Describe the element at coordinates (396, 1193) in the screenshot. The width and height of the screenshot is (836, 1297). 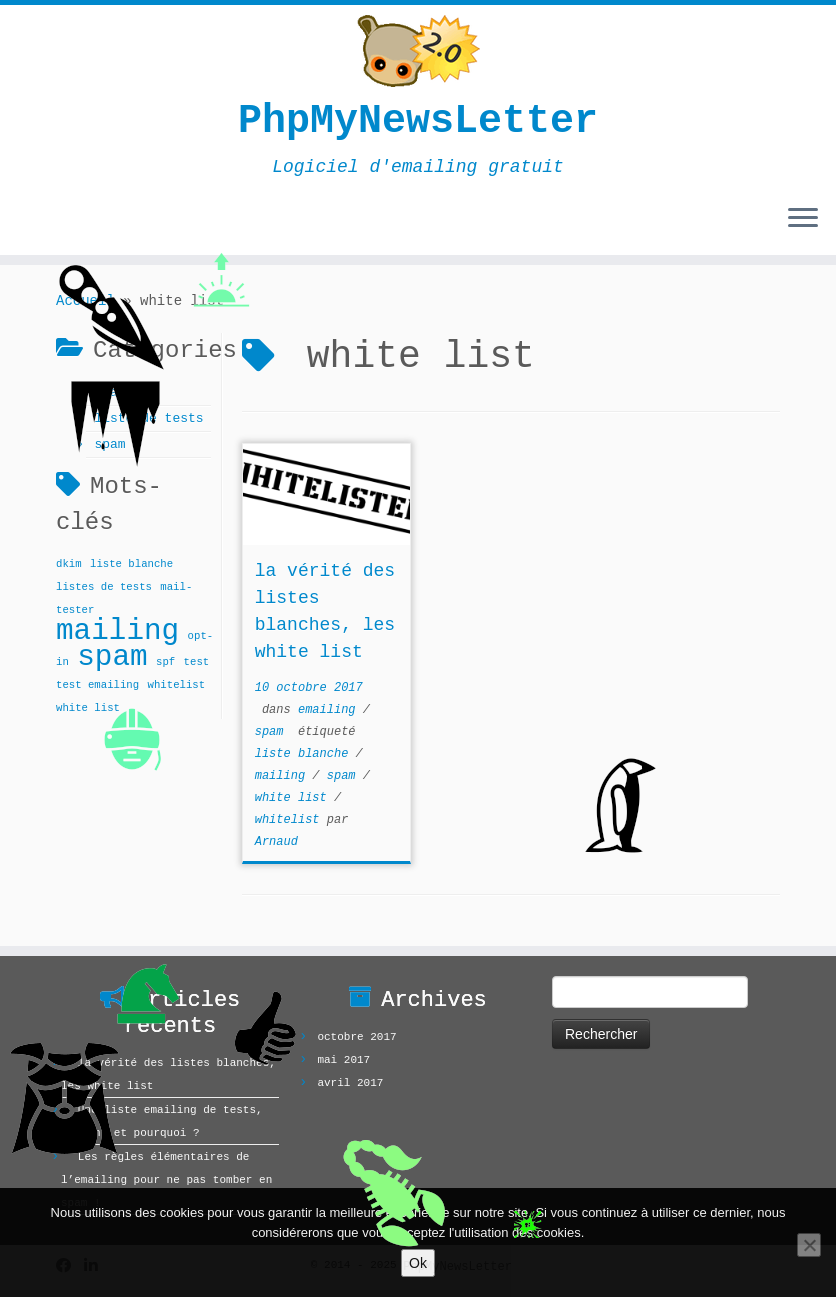
I see `scorpion character or creature icon in a game` at that location.